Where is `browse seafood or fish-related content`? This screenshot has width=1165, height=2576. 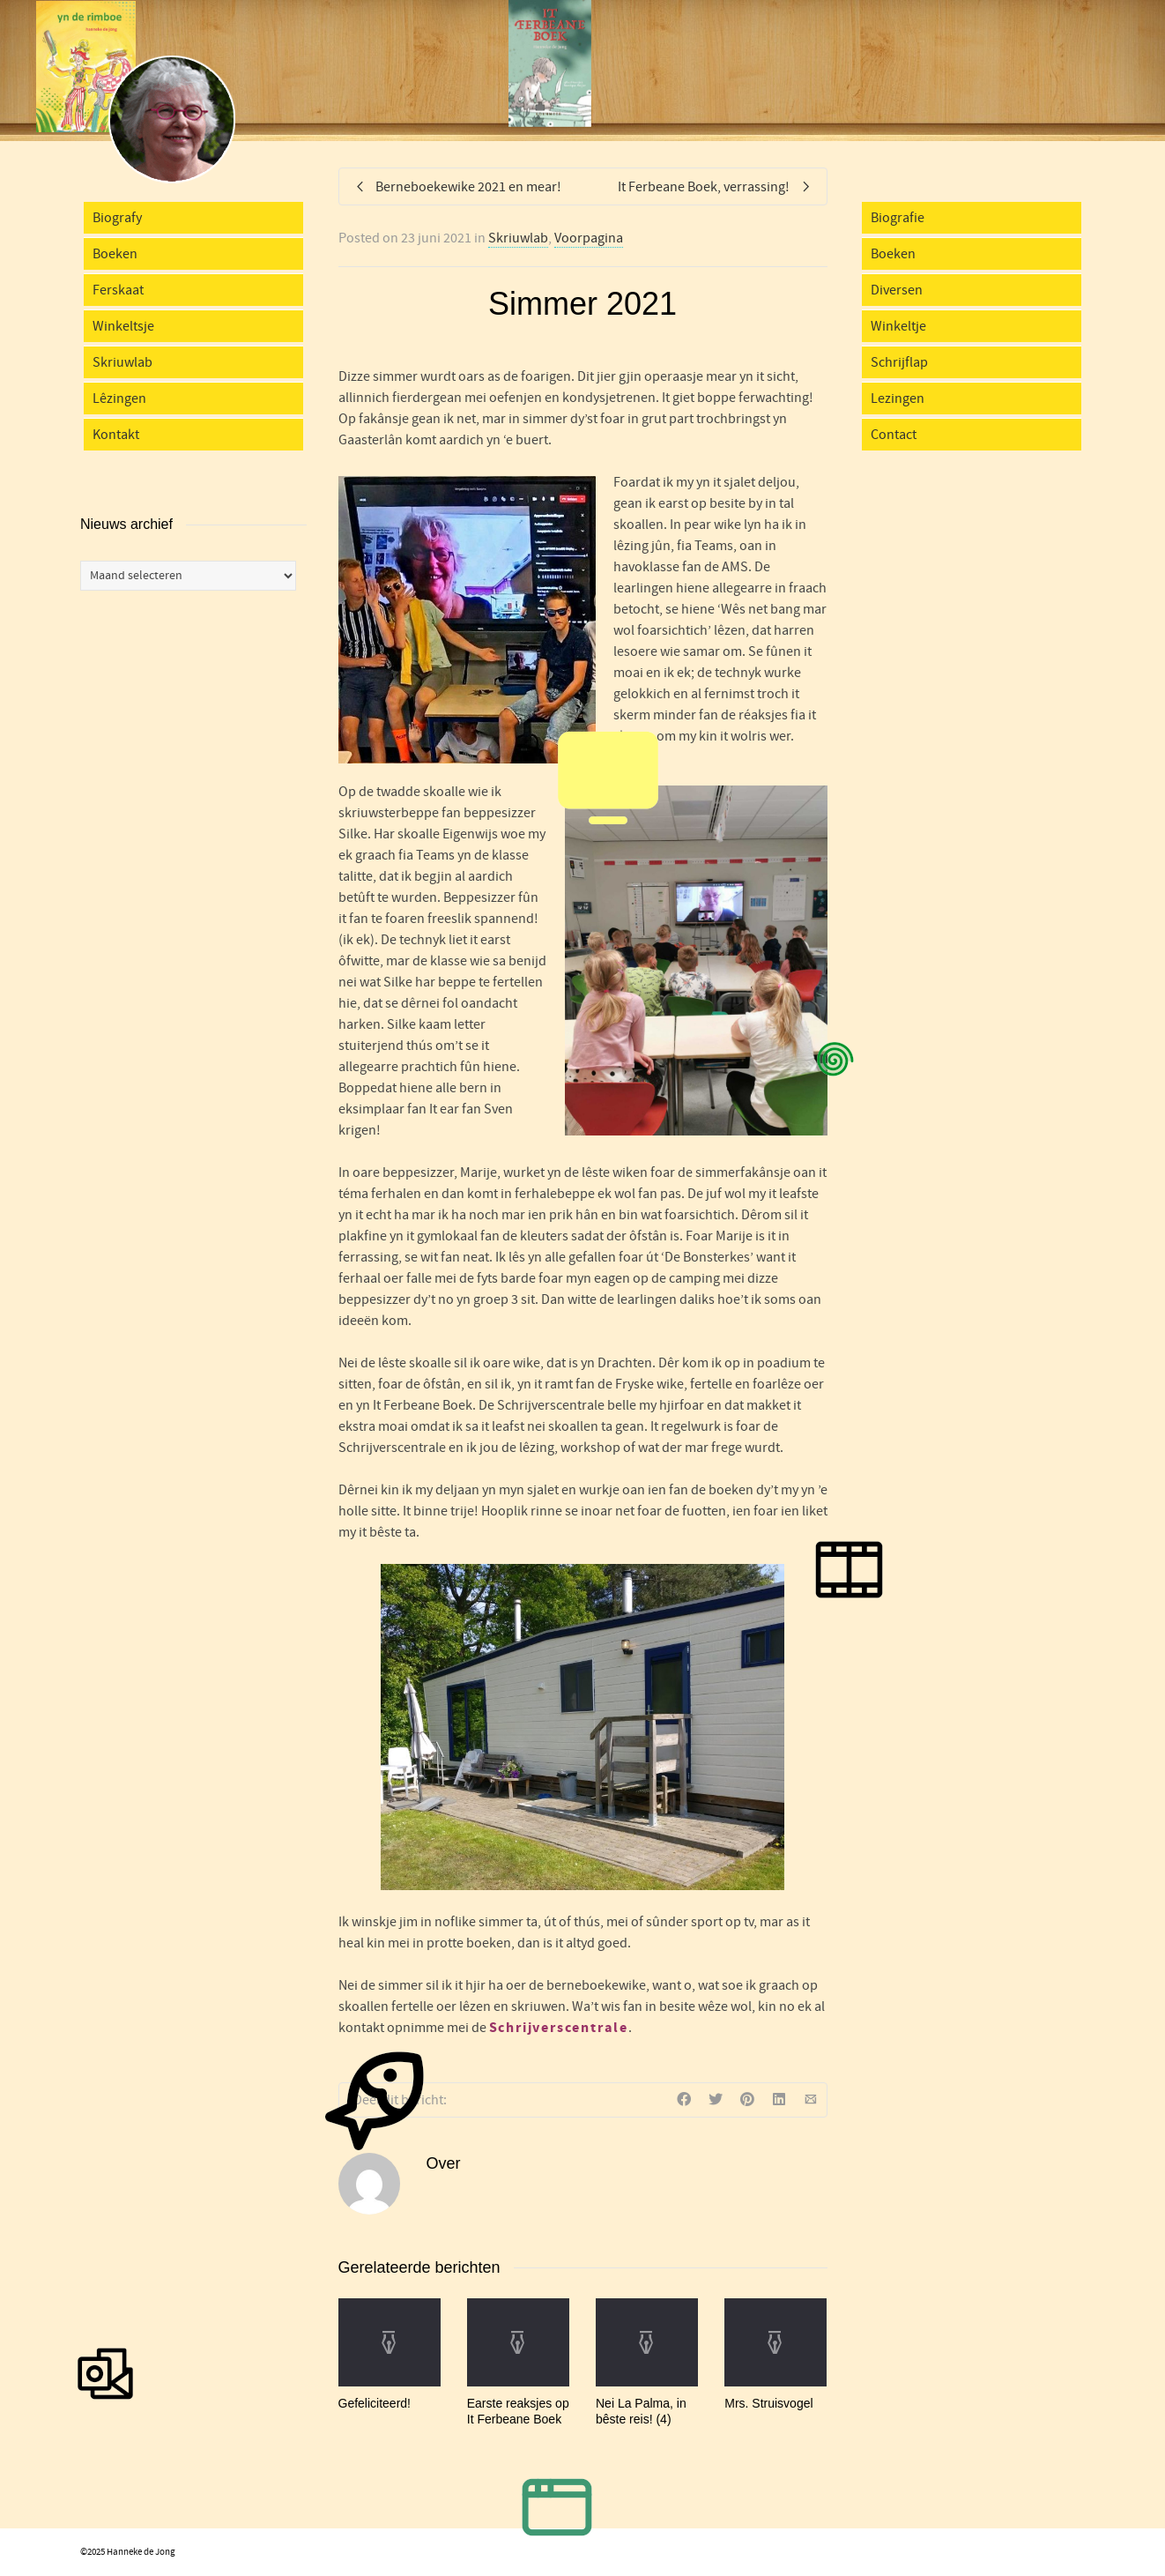
browse seafood or fish-related content is located at coordinates (378, 2096).